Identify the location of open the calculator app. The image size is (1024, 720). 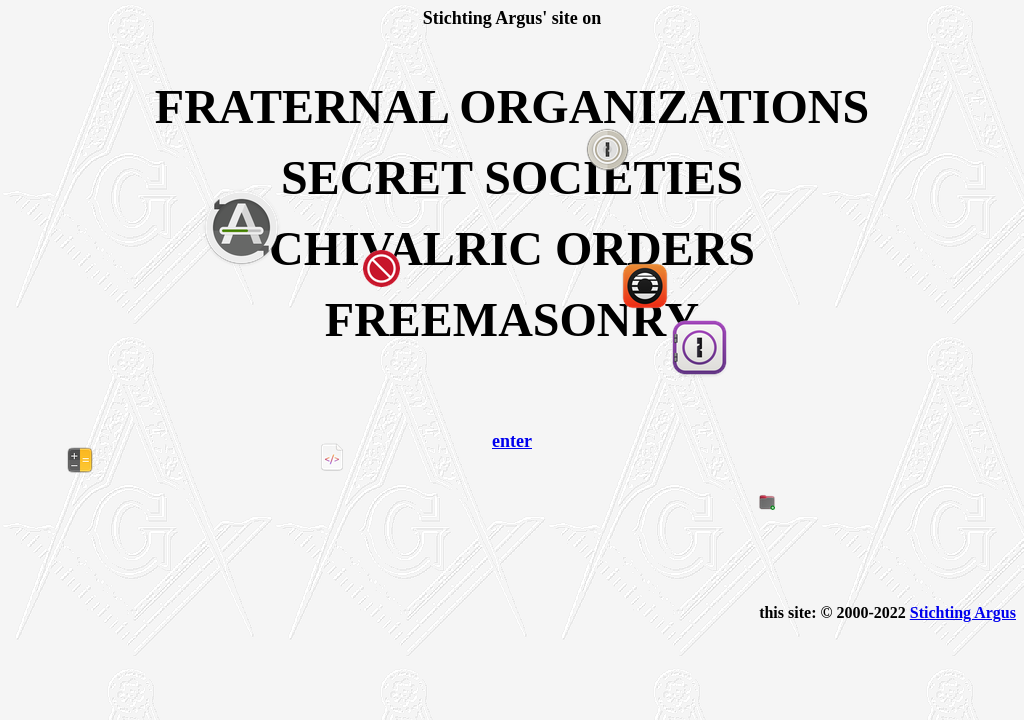
(80, 460).